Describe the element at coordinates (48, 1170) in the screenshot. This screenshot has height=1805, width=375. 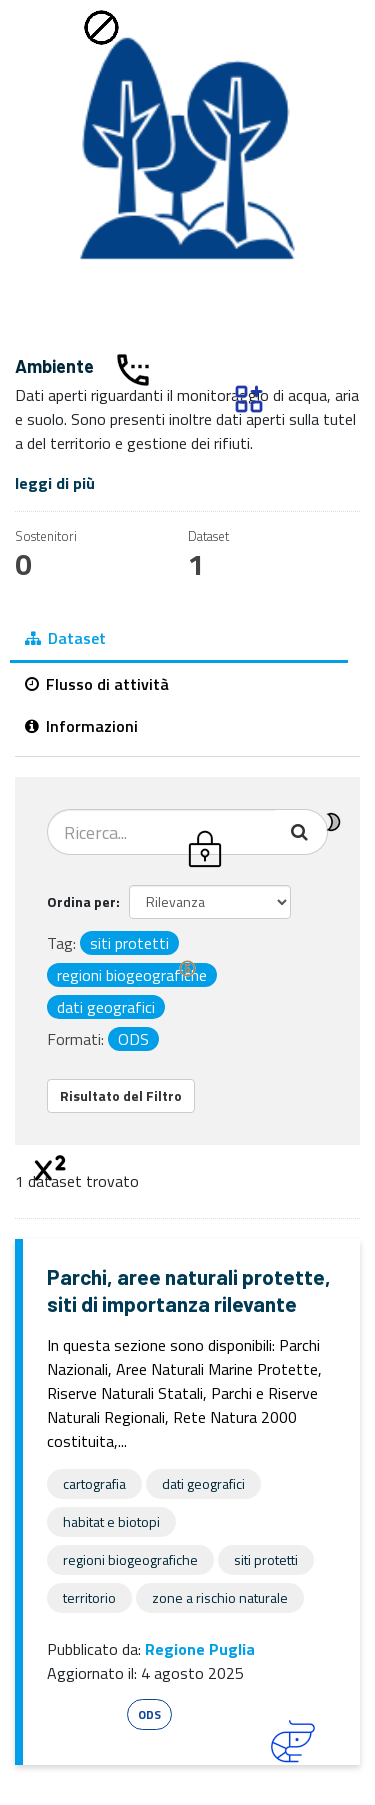
I see `apply superscript formatting to selected text` at that location.